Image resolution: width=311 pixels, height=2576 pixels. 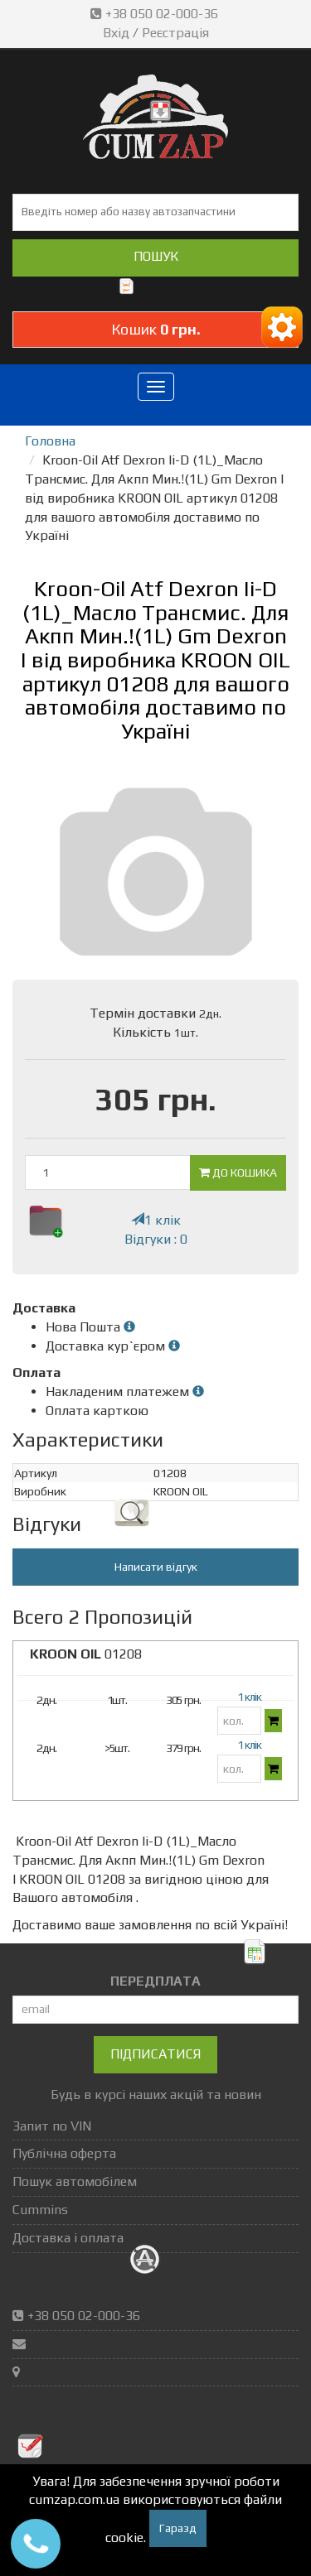 What do you see at coordinates (30, 2446) in the screenshot?
I see `open drawing app` at bounding box center [30, 2446].